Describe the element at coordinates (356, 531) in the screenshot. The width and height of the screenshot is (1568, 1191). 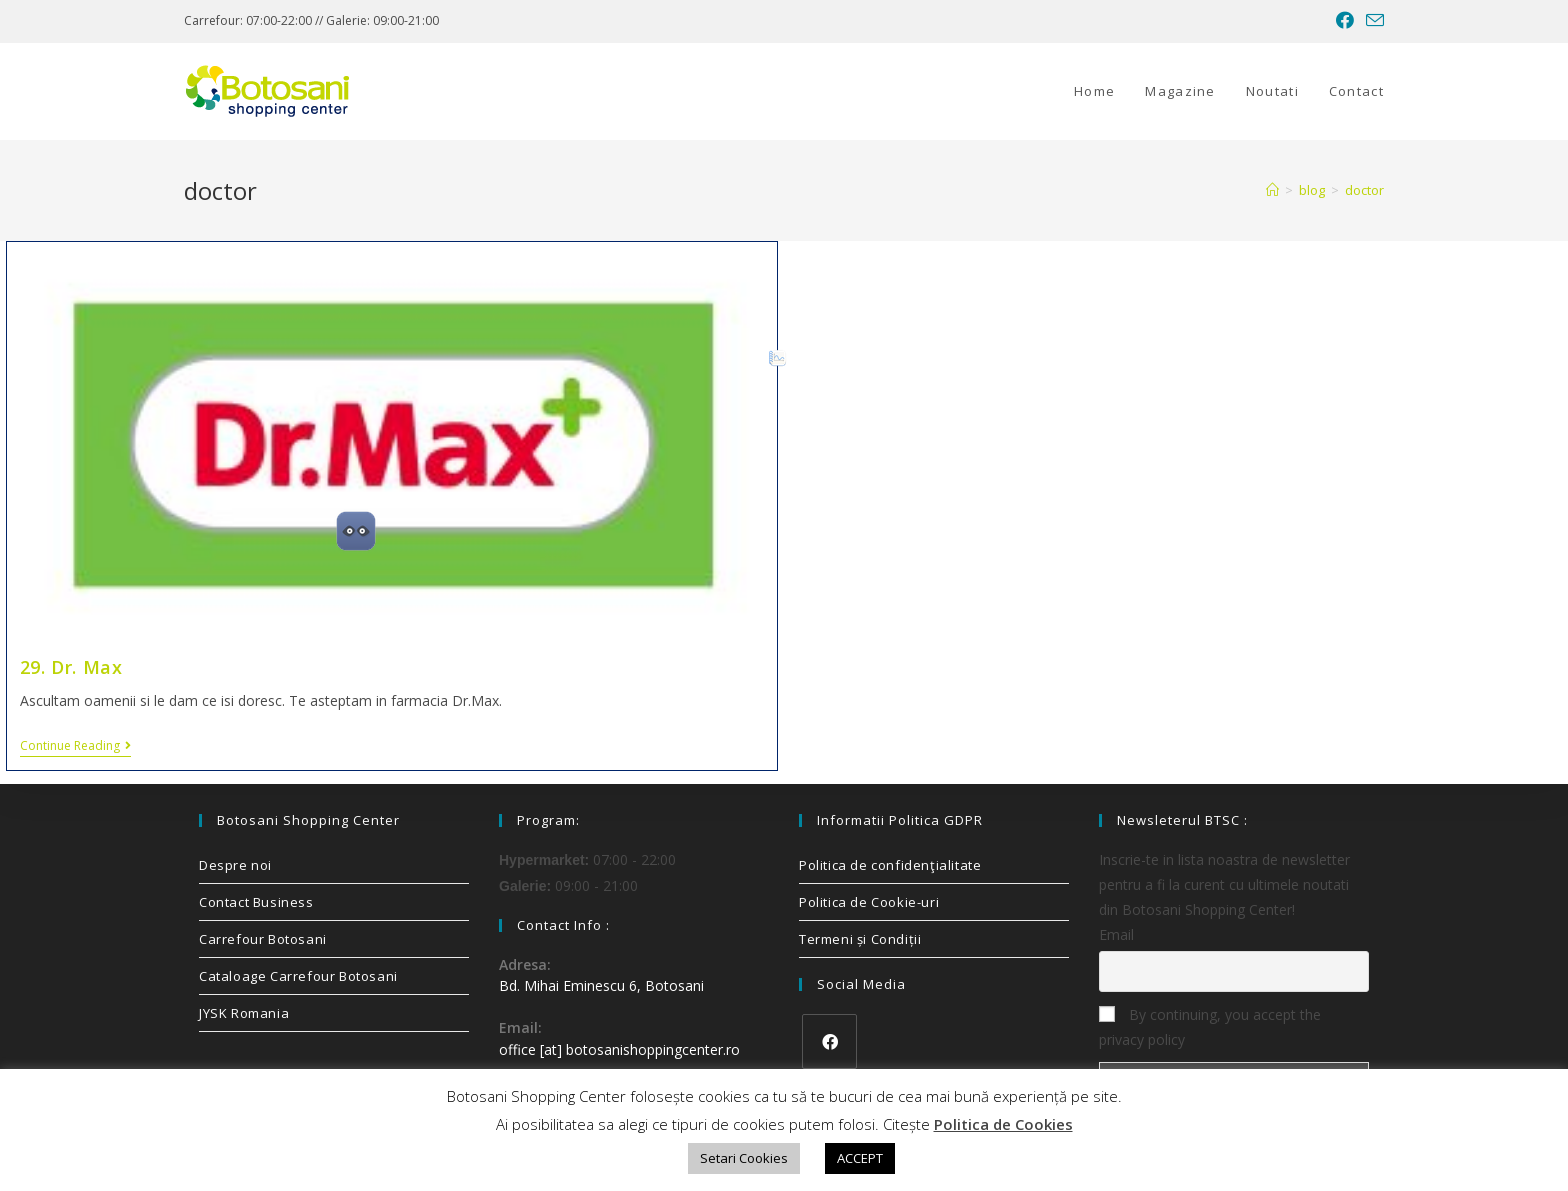
I see `open mockoon api mocking application` at that location.